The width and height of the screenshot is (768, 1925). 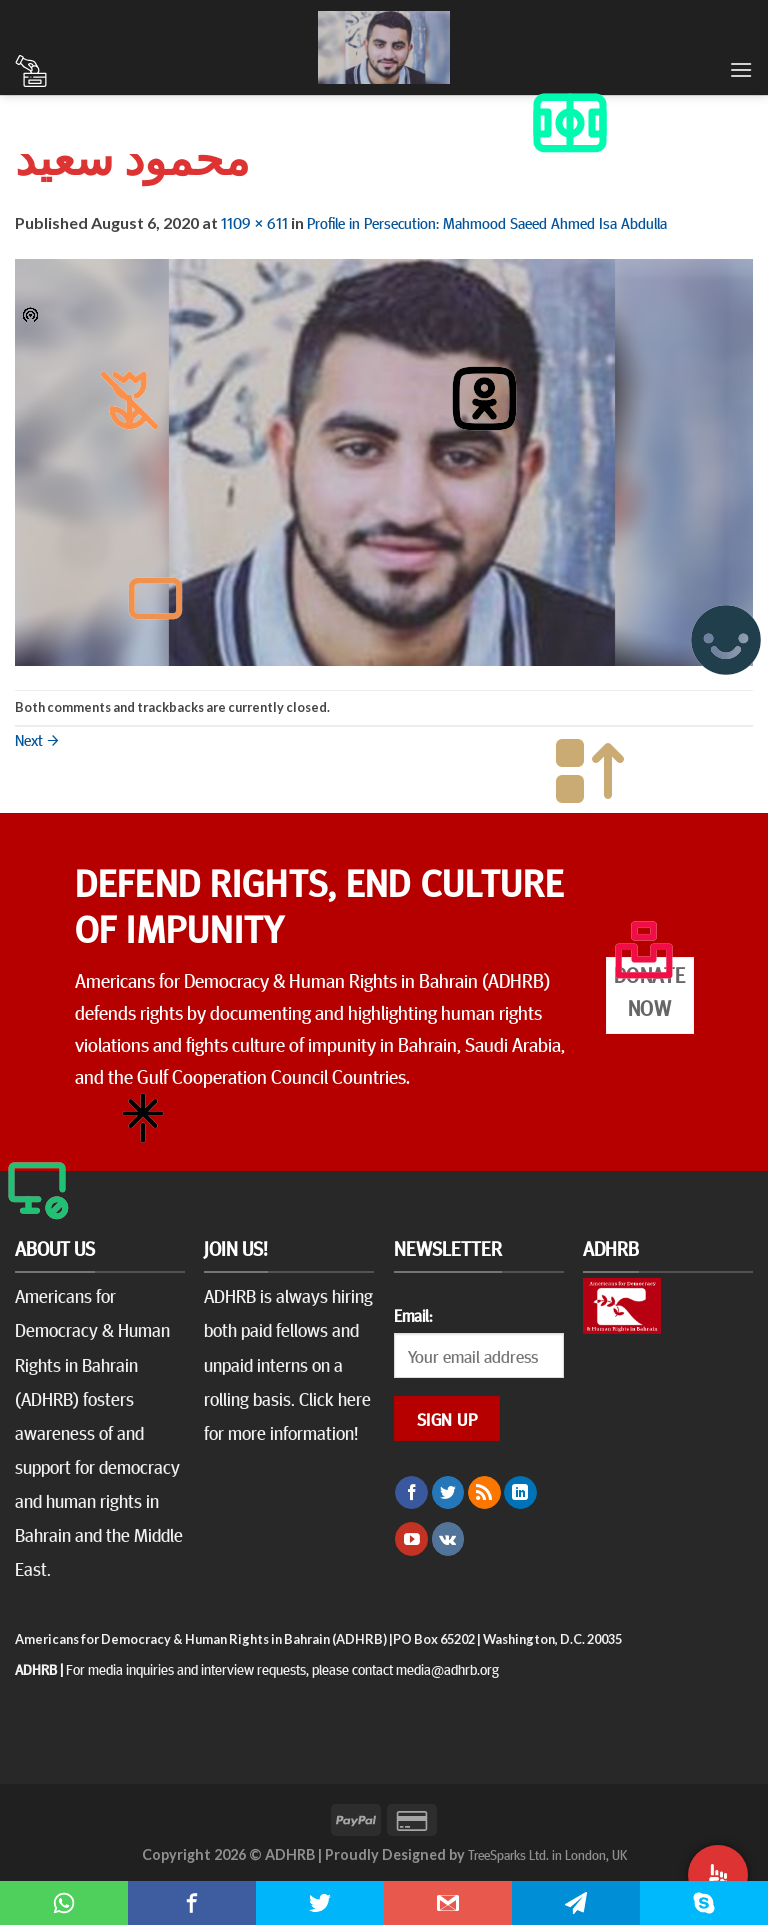 I want to click on sort items in ascending order, so click(x=588, y=771).